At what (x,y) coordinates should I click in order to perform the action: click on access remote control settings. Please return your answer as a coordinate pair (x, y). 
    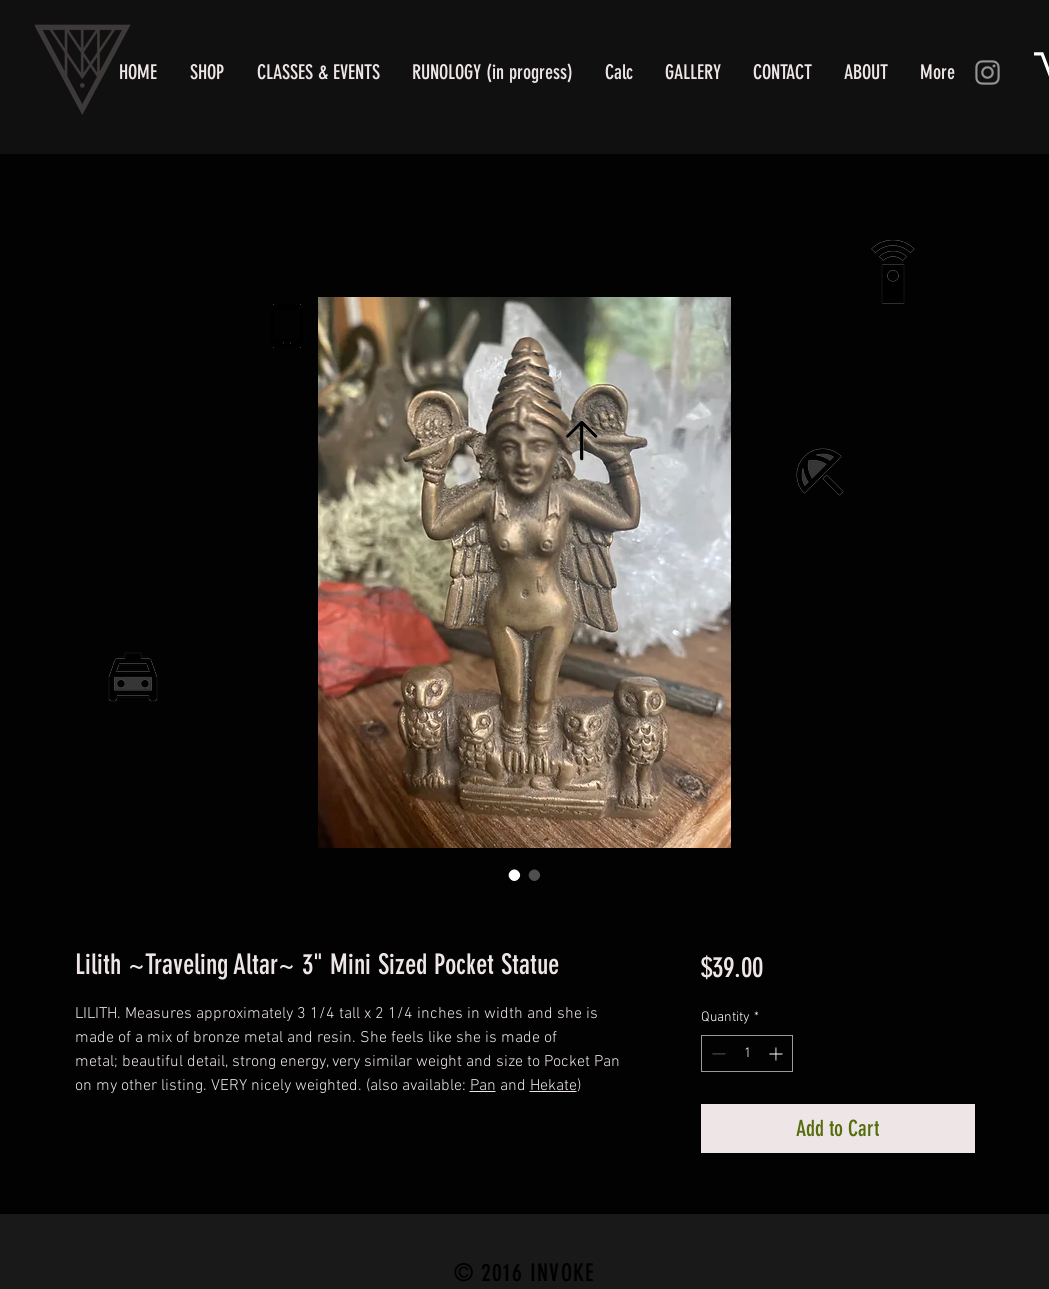
    Looking at the image, I should click on (893, 273).